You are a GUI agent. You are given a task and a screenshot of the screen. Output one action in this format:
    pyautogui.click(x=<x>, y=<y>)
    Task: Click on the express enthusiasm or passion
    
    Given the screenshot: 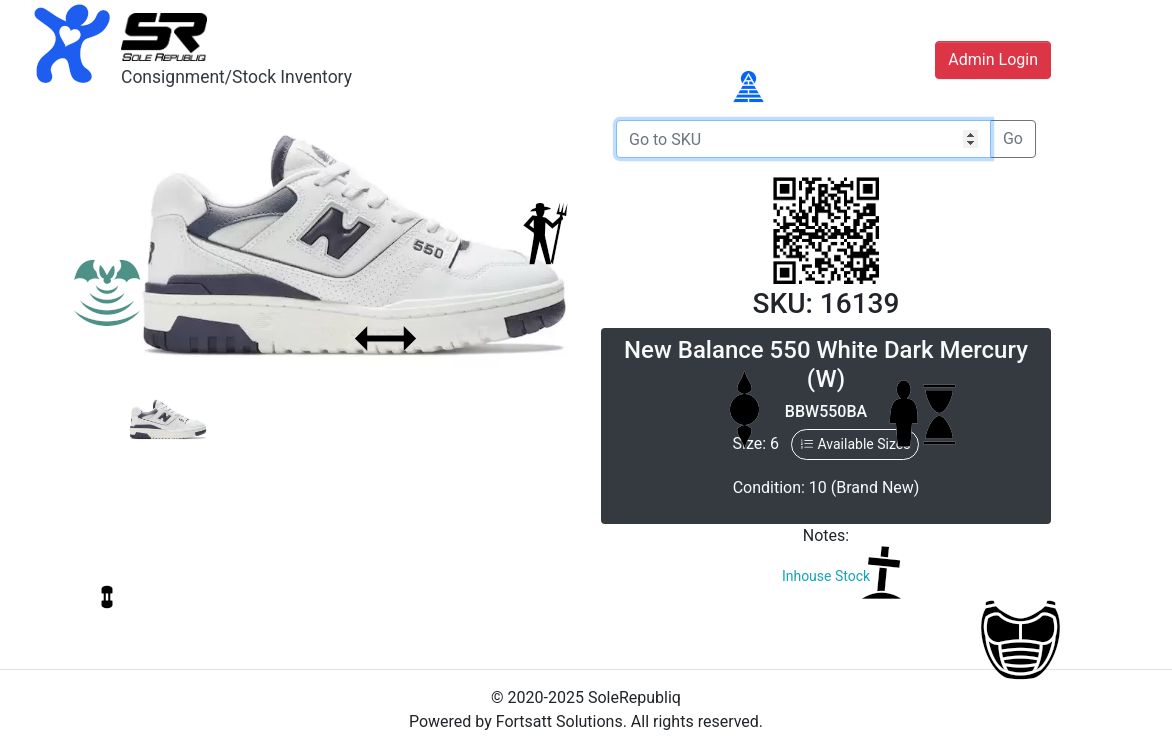 What is the action you would take?
    pyautogui.click(x=71, y=43)
    